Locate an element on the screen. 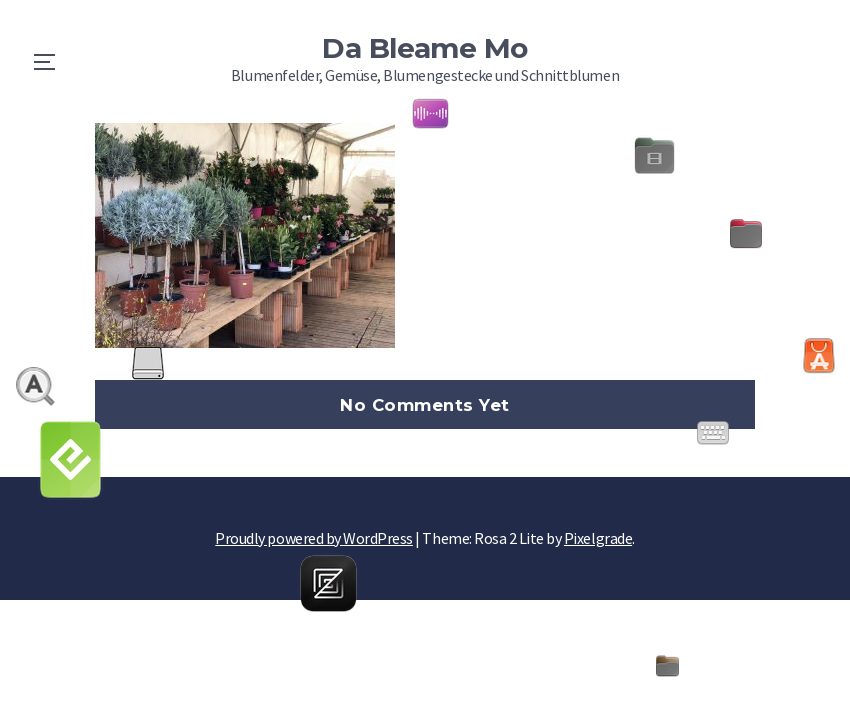 The height and width of the screenshot is (720, 850). open folder to view contents is located at coordinates (746, 233).